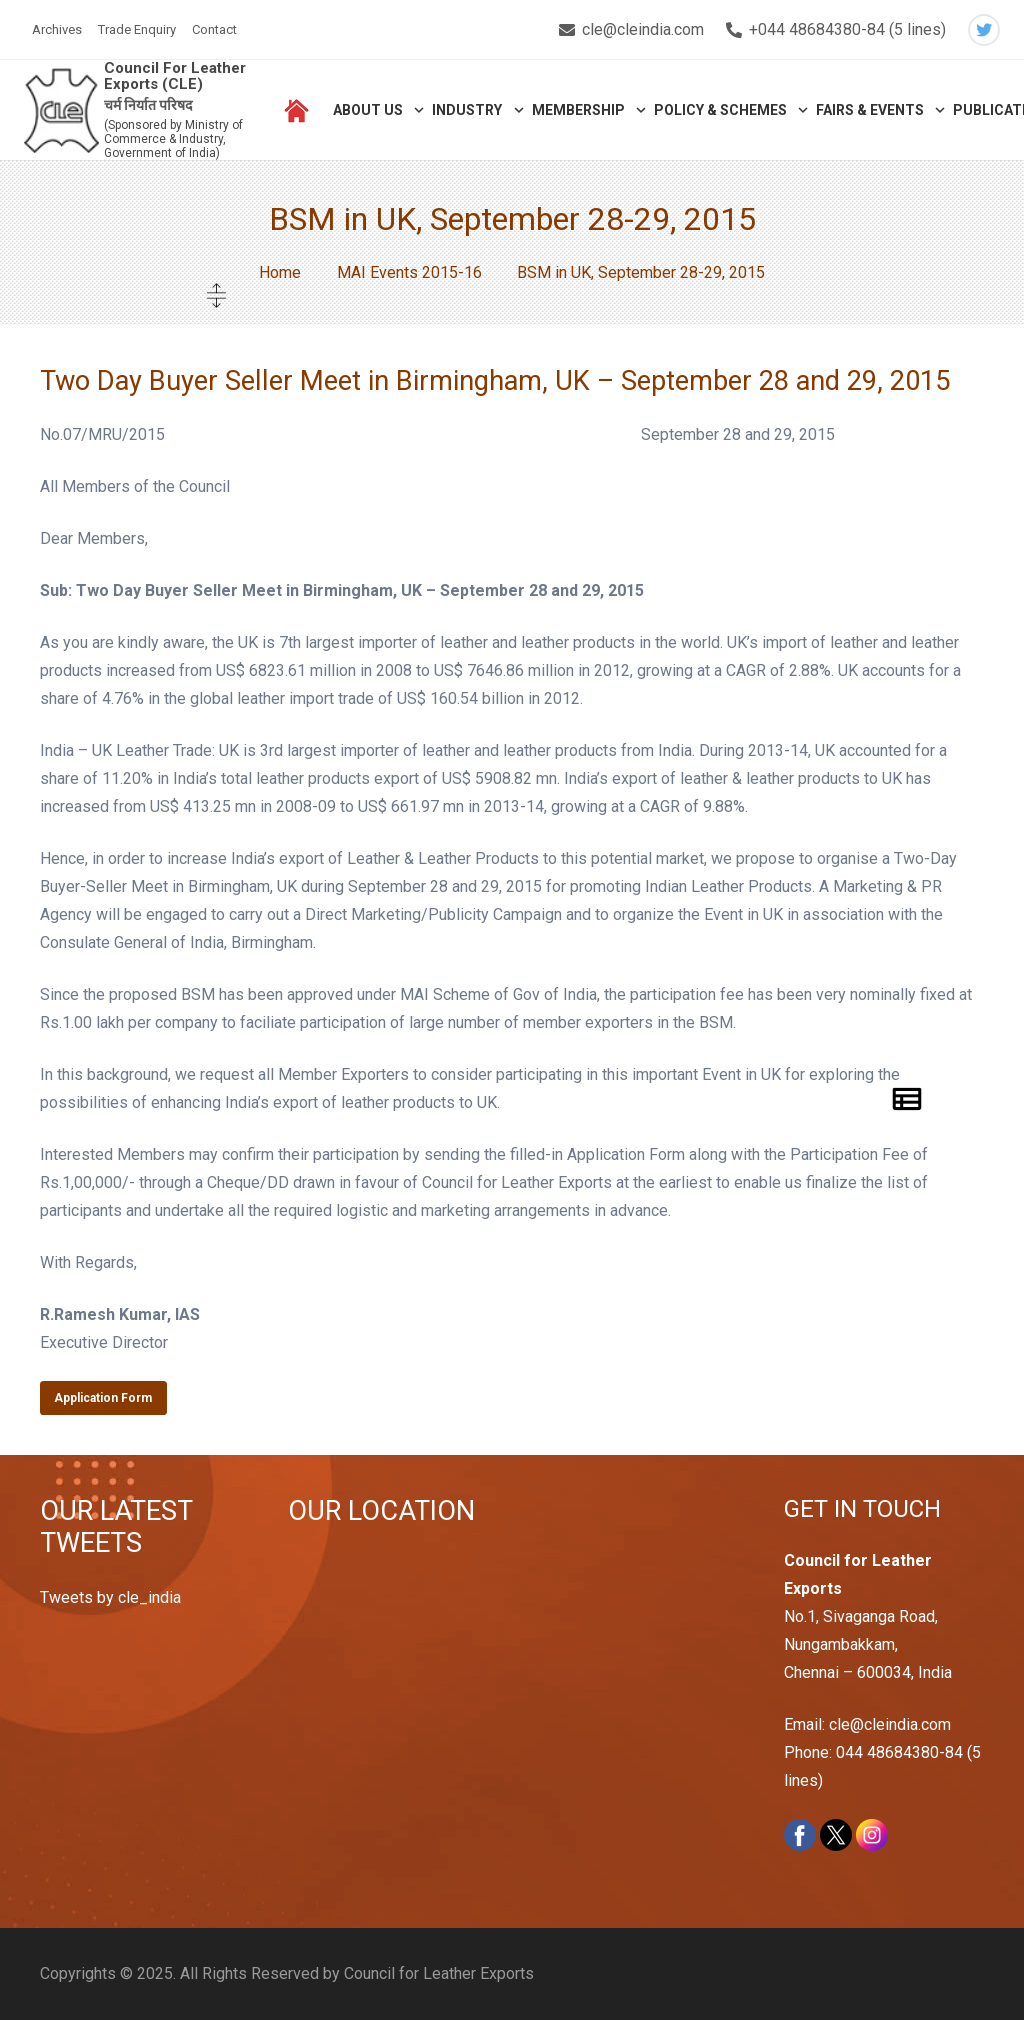  Describe the element at coordinates (907, 1099) in the screenshot. I see `view data in table format` at that location.